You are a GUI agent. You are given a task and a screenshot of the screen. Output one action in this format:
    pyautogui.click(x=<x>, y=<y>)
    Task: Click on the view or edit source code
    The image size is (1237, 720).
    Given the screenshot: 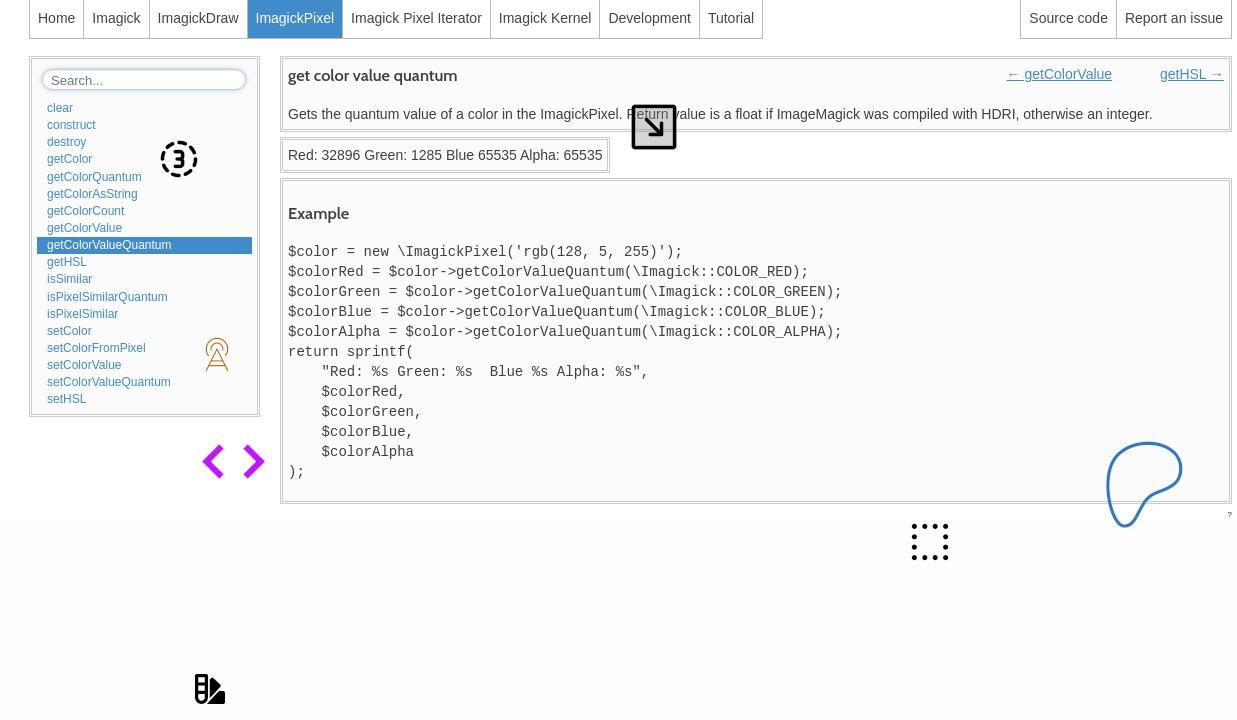 What is the action you would take?
    pyautogui.click(x=233, y=461)
    